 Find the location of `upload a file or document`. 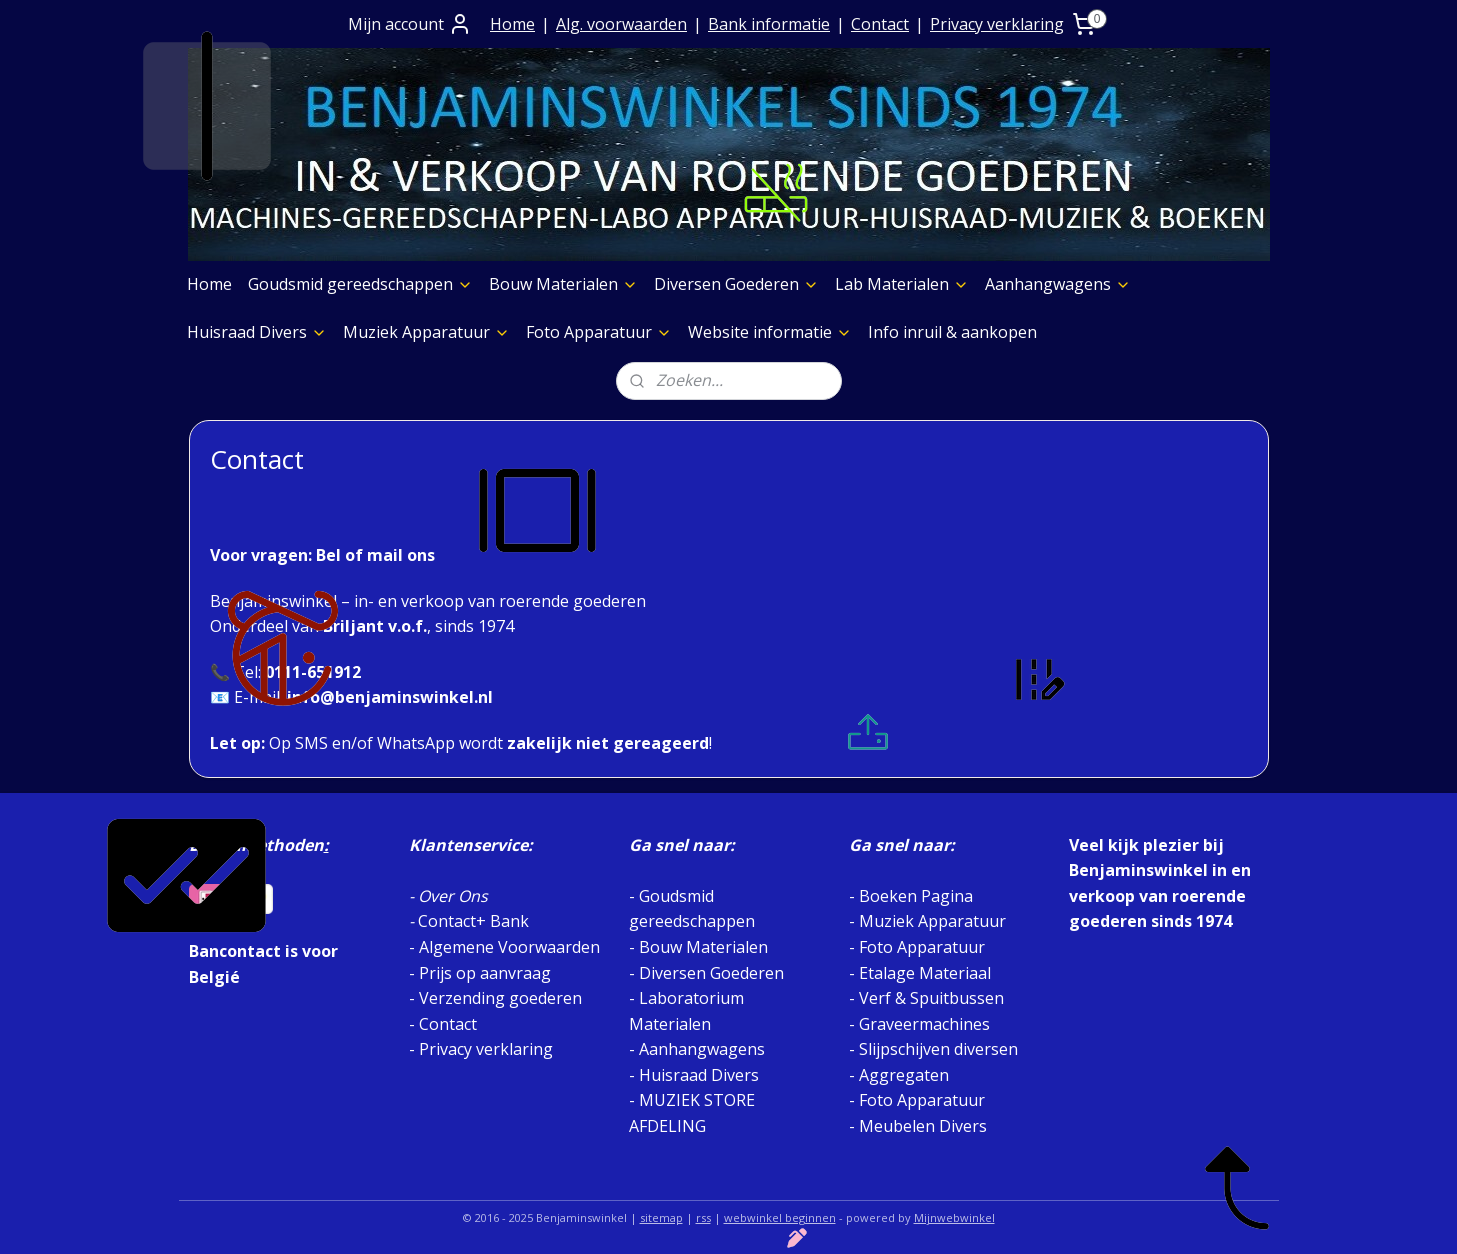

upload a file or document is located at coordinates (868, 734).